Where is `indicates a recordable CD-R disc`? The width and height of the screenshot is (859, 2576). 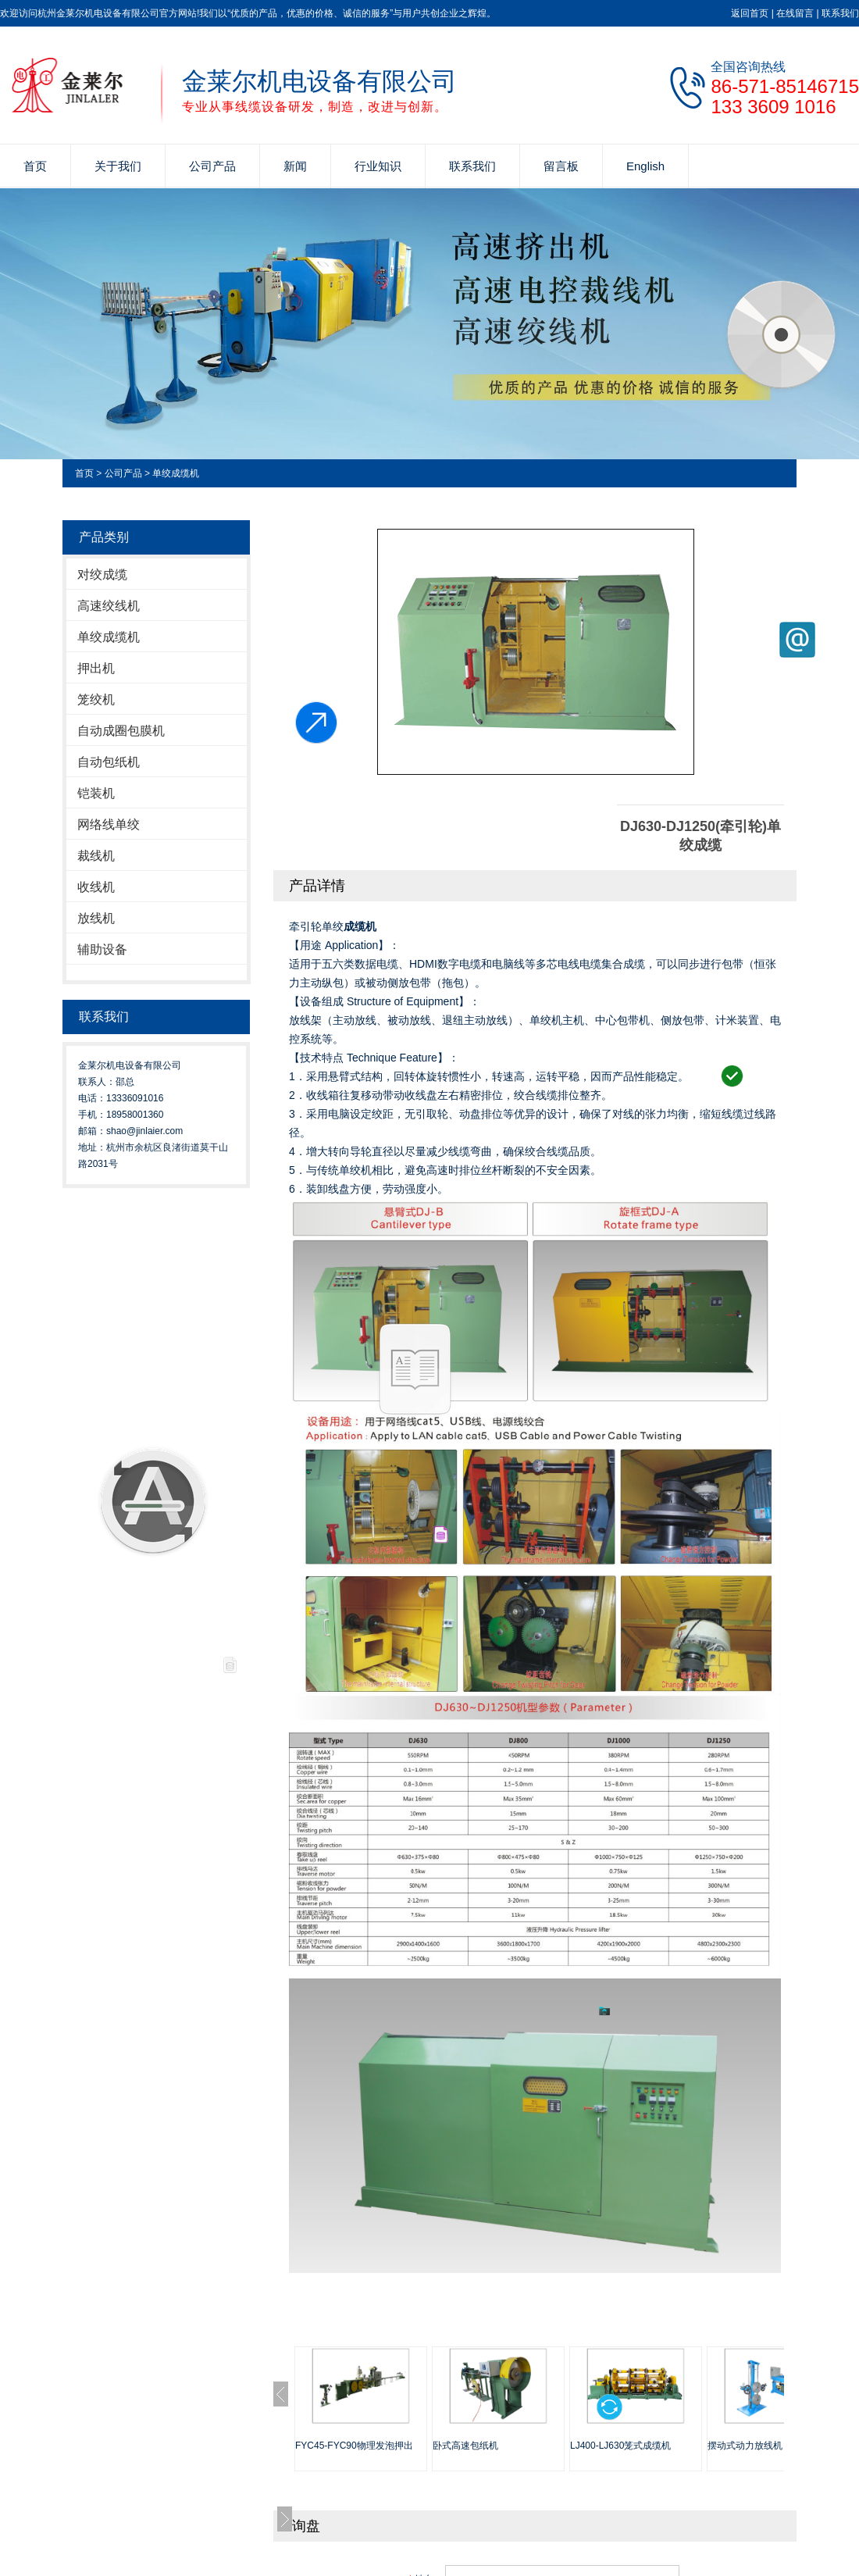
indicates a recordable CD-R disc is located at coordinates (781, 334).